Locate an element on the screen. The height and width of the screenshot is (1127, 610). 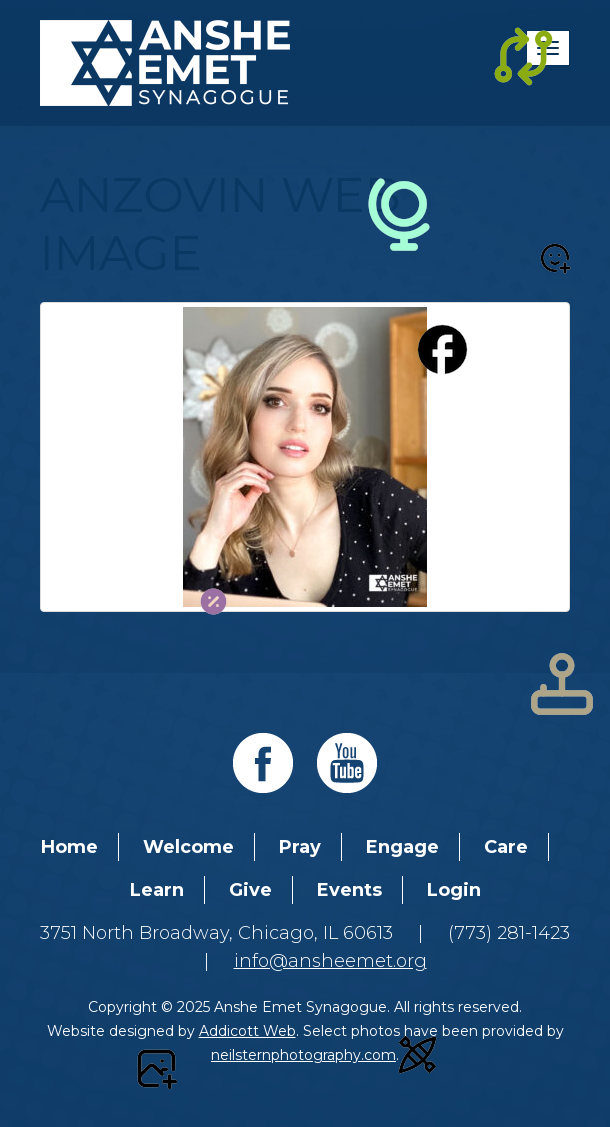
access game controller settings is located at coordinates (562, 684).